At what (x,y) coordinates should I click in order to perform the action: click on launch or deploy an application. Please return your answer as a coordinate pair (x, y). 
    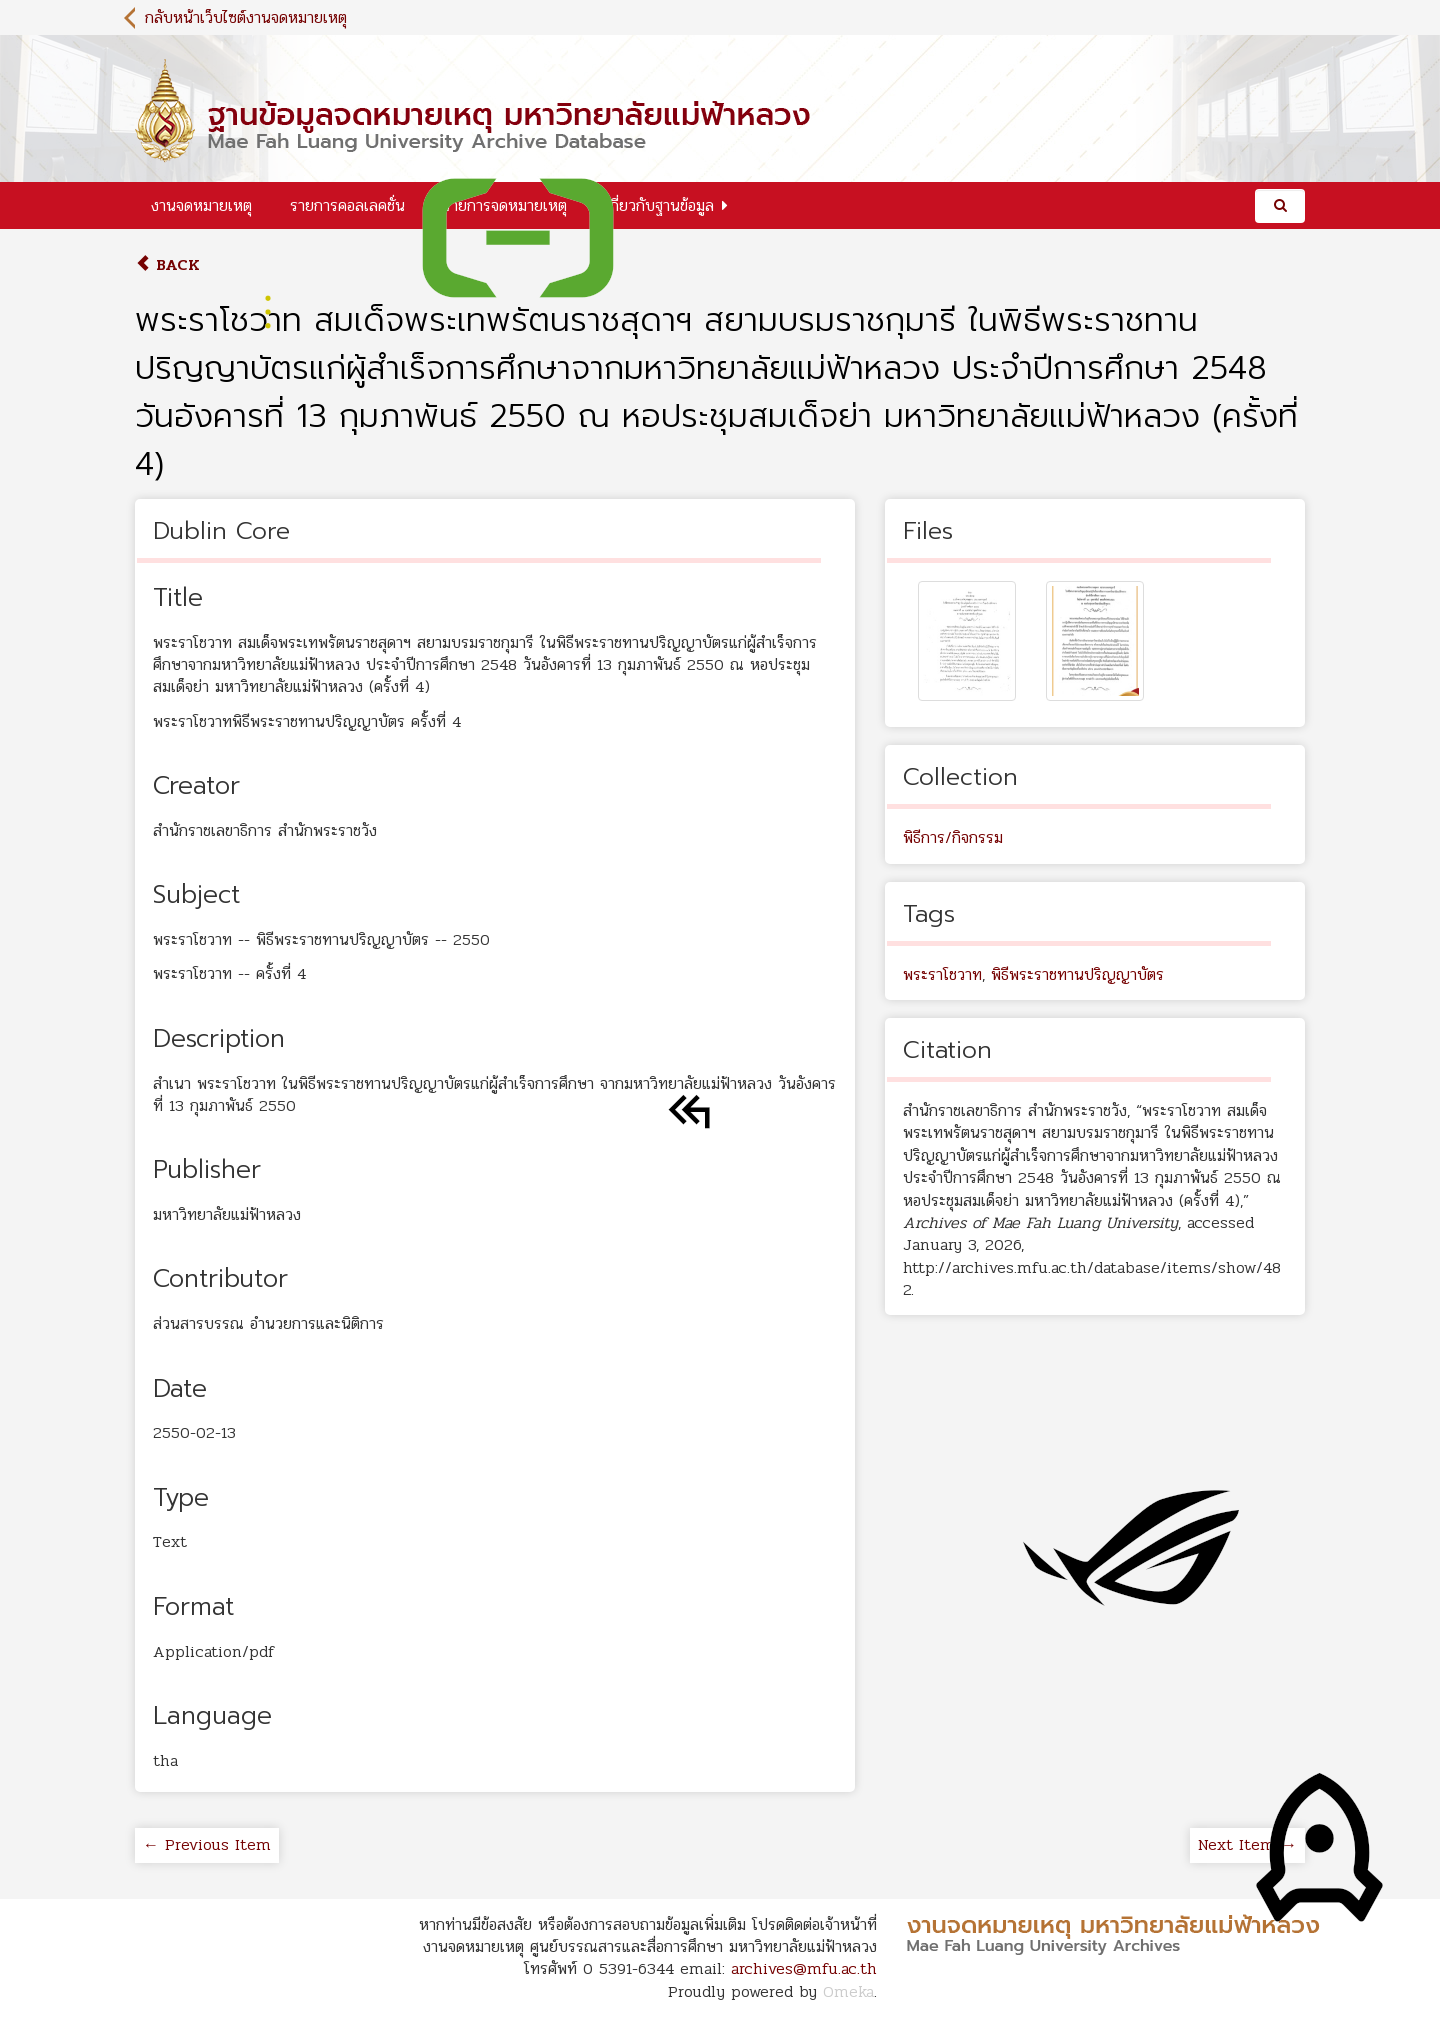
    Looking at the image, I should click on (1319, 1845).